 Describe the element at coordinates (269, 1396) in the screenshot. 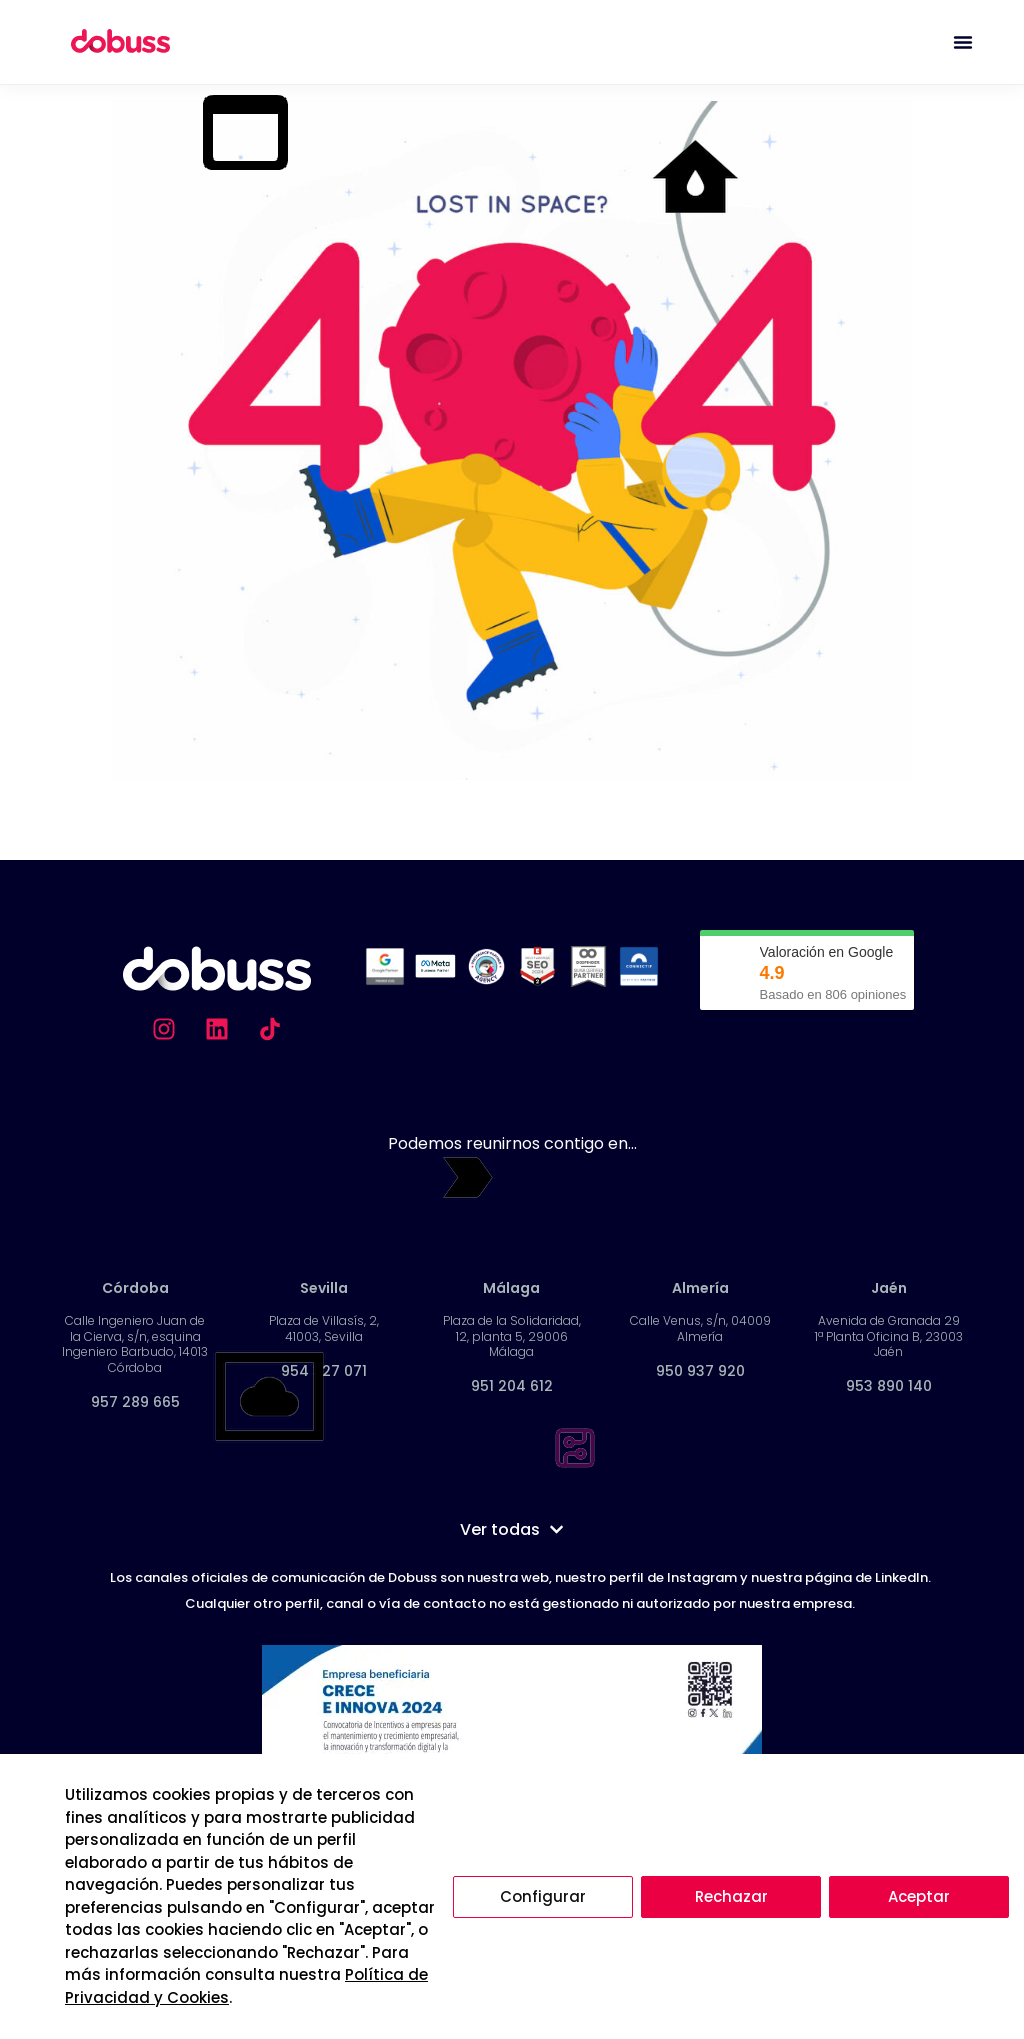

I see `access daydream or screen saver settings` at that location.